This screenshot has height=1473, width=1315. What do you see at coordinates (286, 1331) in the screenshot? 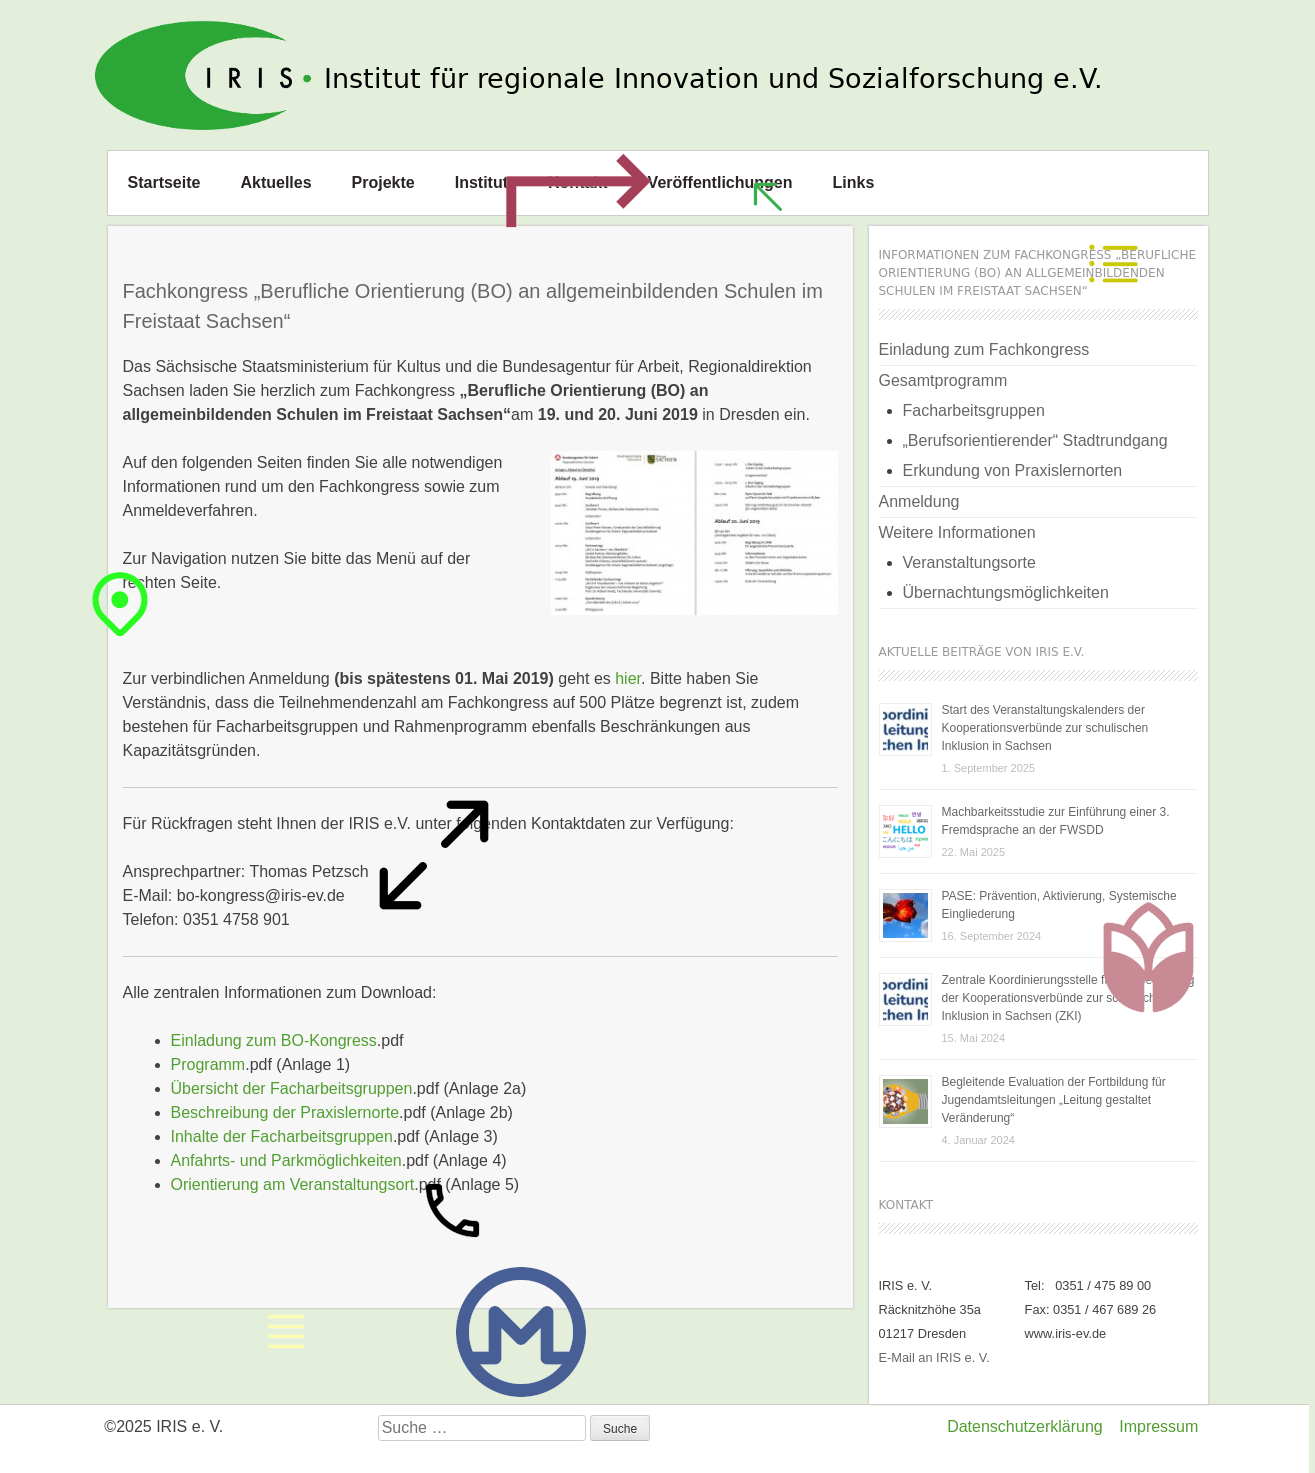
I see `open navigation menu` at bounding box center [286, 1331].